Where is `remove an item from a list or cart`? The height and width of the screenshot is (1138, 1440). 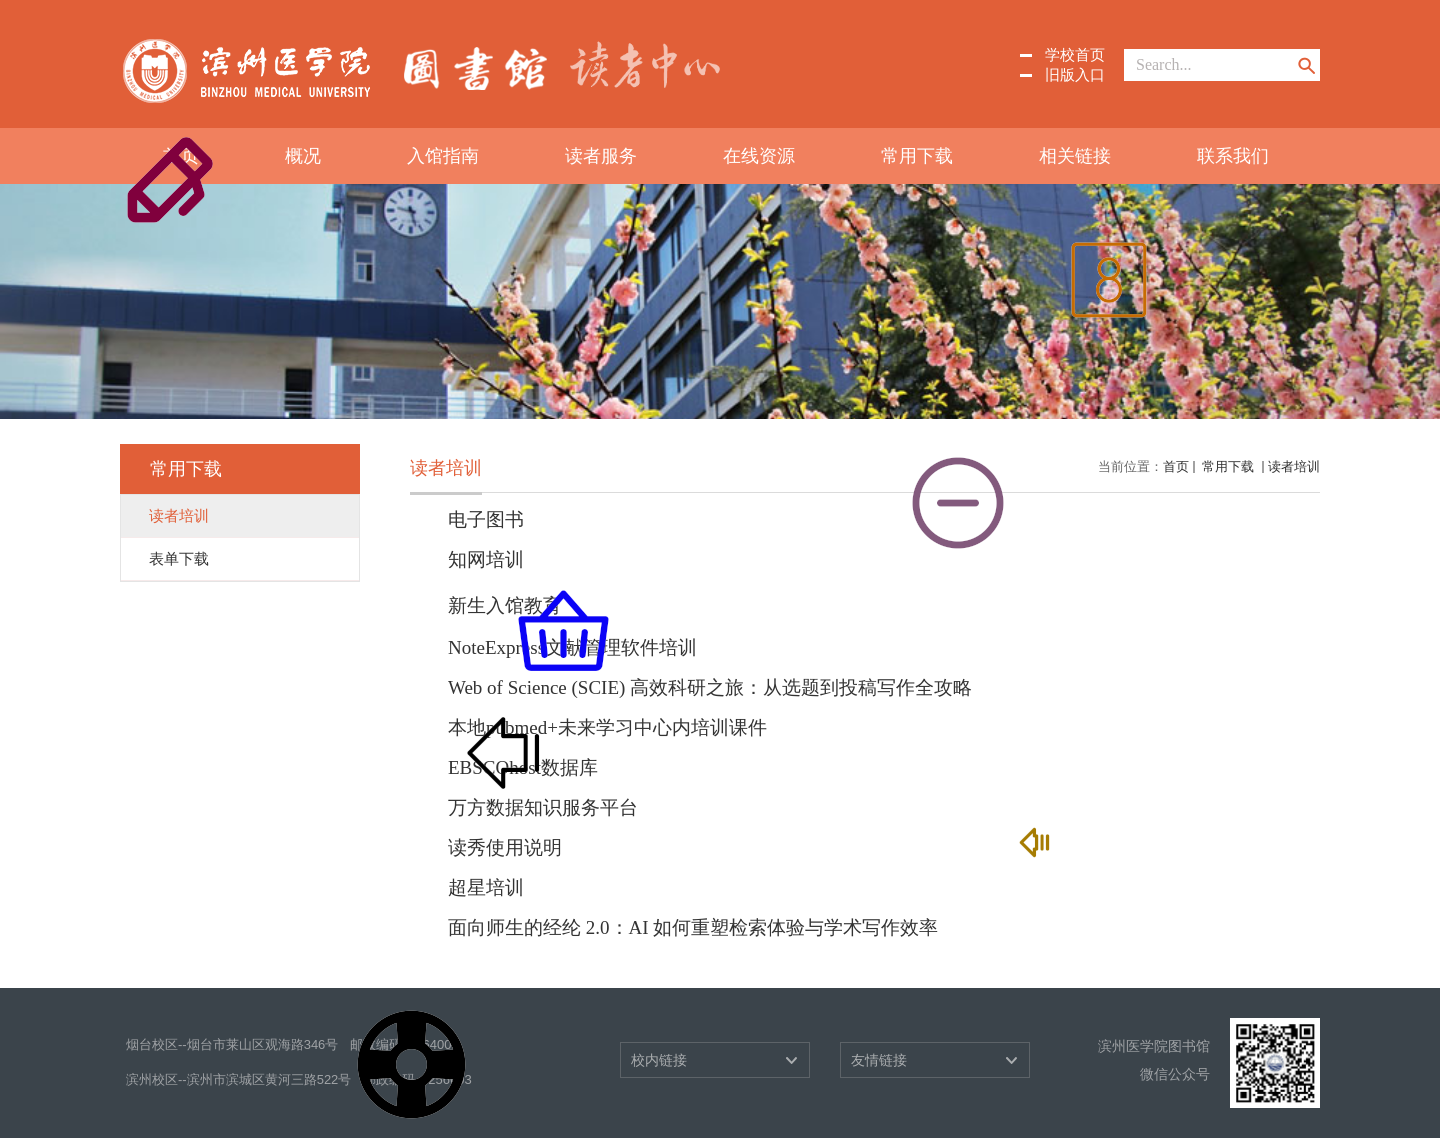
remove an item from a list or cart is located at coordinates (958, 503).